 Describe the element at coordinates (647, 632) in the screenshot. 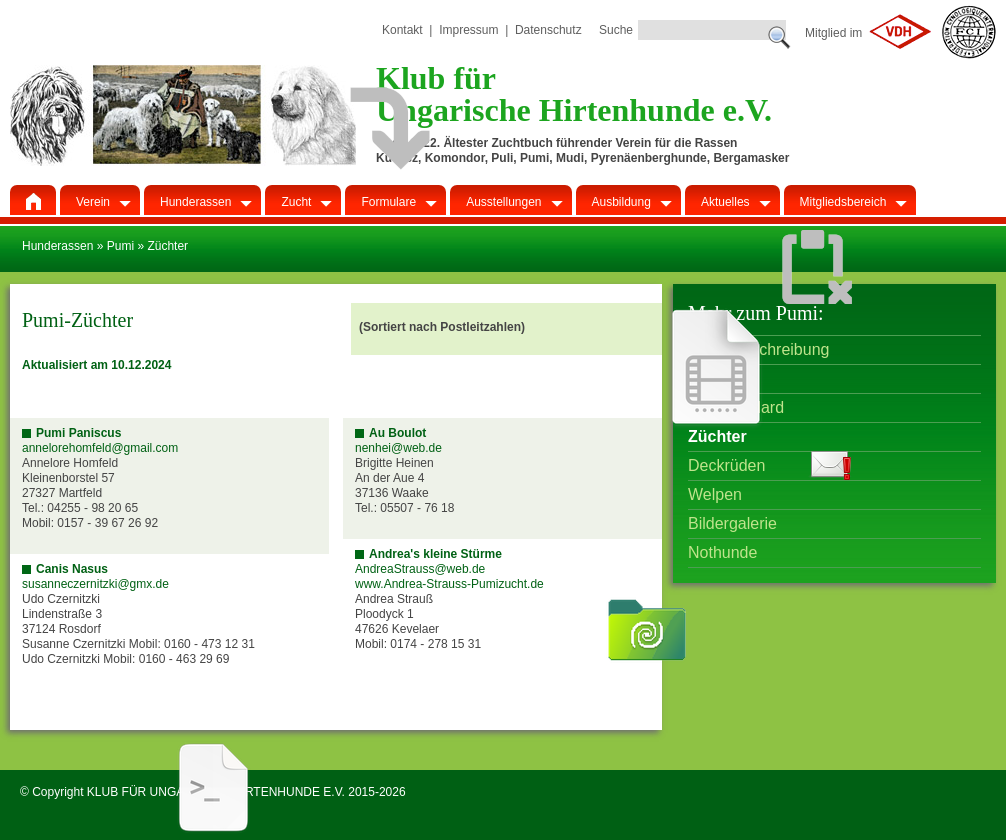

I see `open GameJolt files folder` at that location.